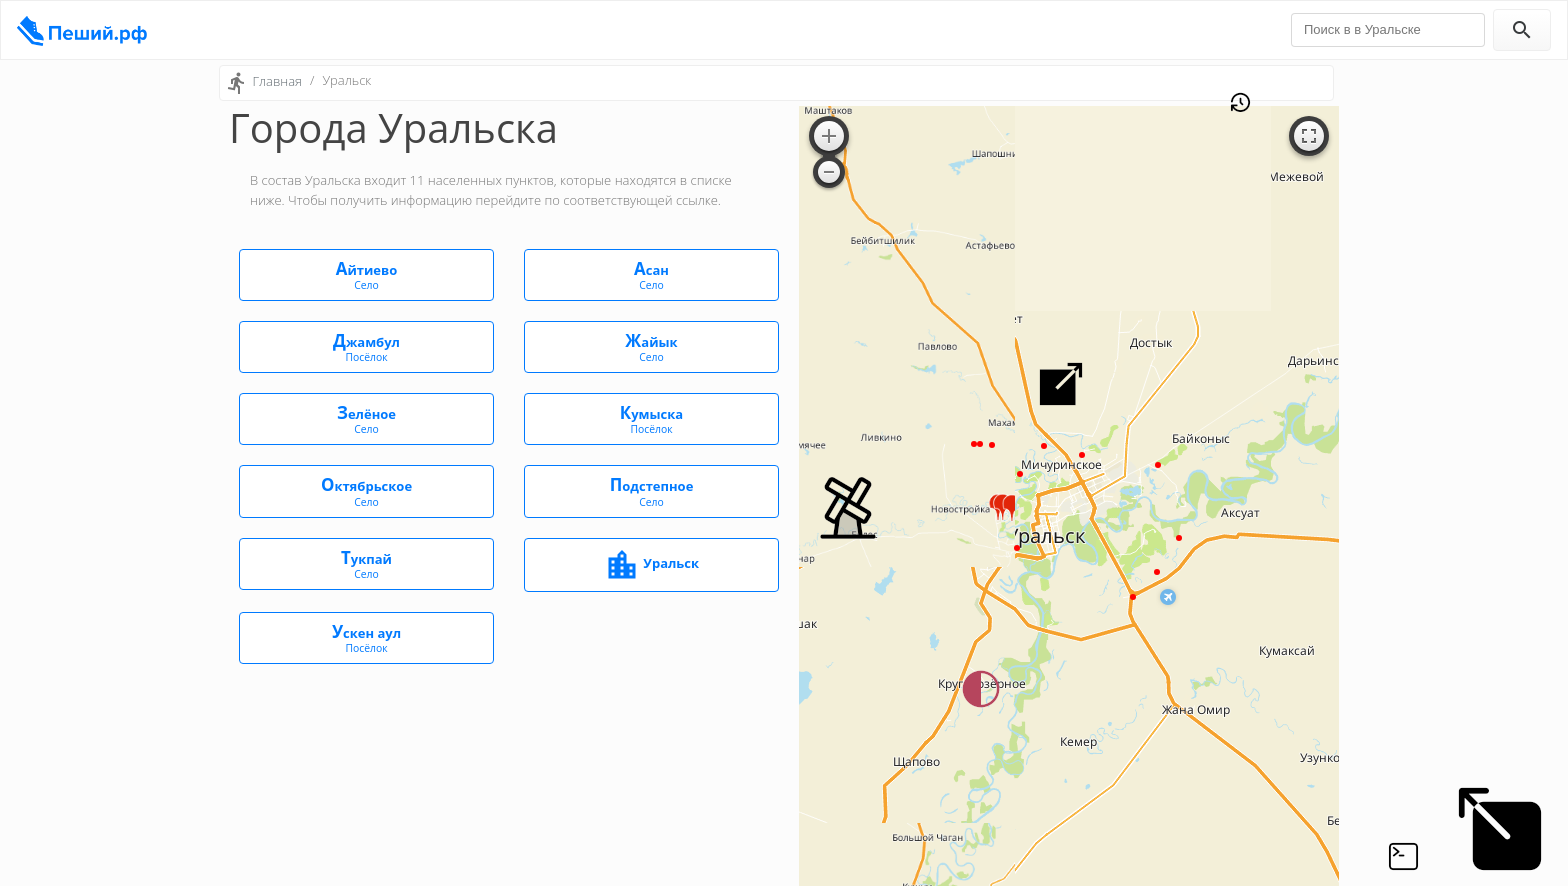 This screenshot has height=886, width=1568. Describe the element at coordinates (1240, 102) in the screenshot. I see `view activity history` at that location.